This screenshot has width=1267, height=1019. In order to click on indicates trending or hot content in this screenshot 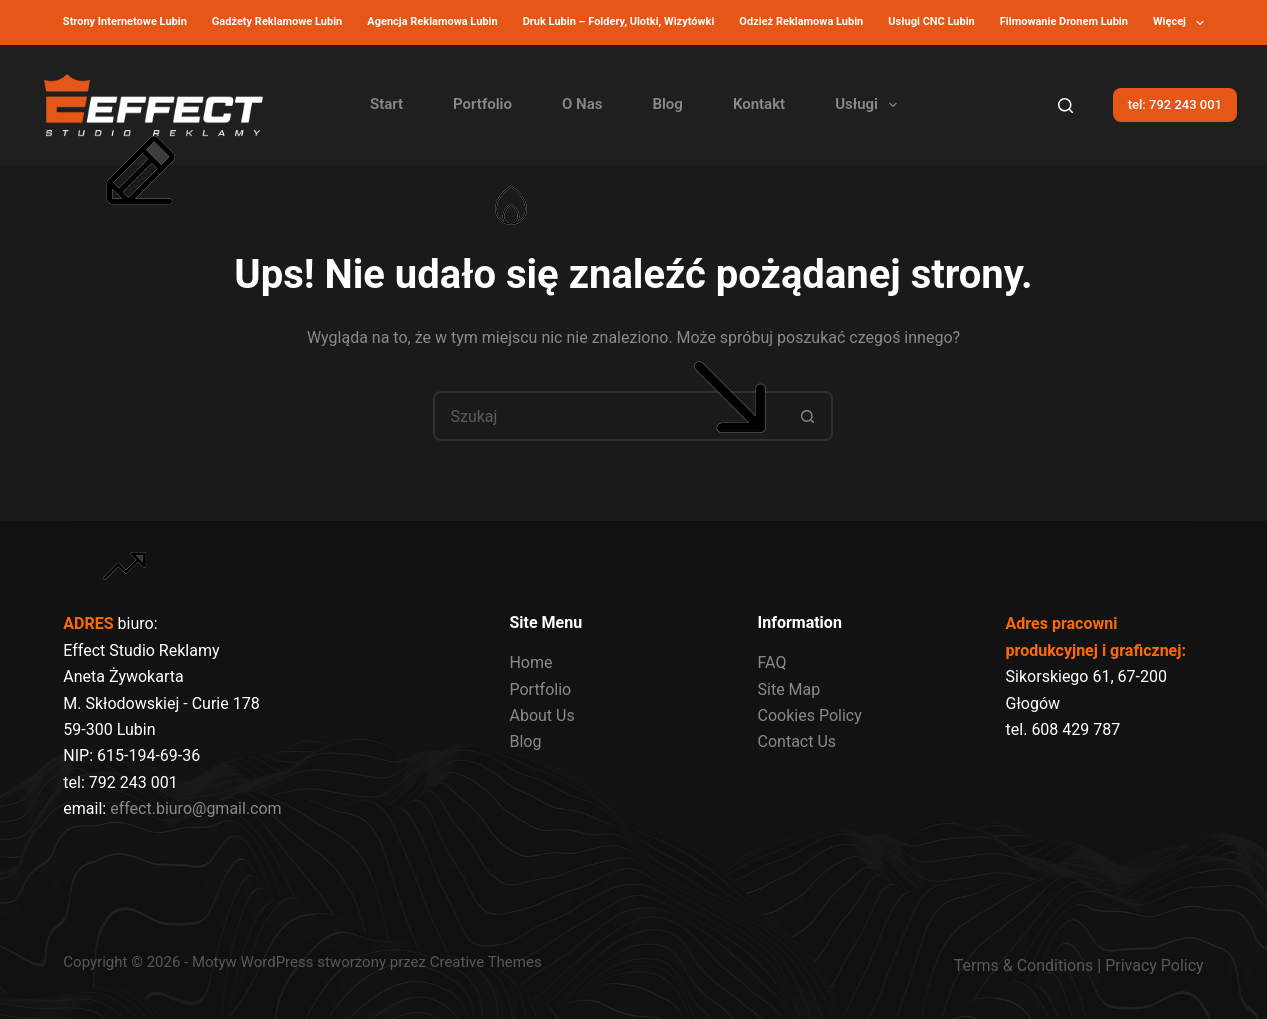, I will do `click(511, 206)`.